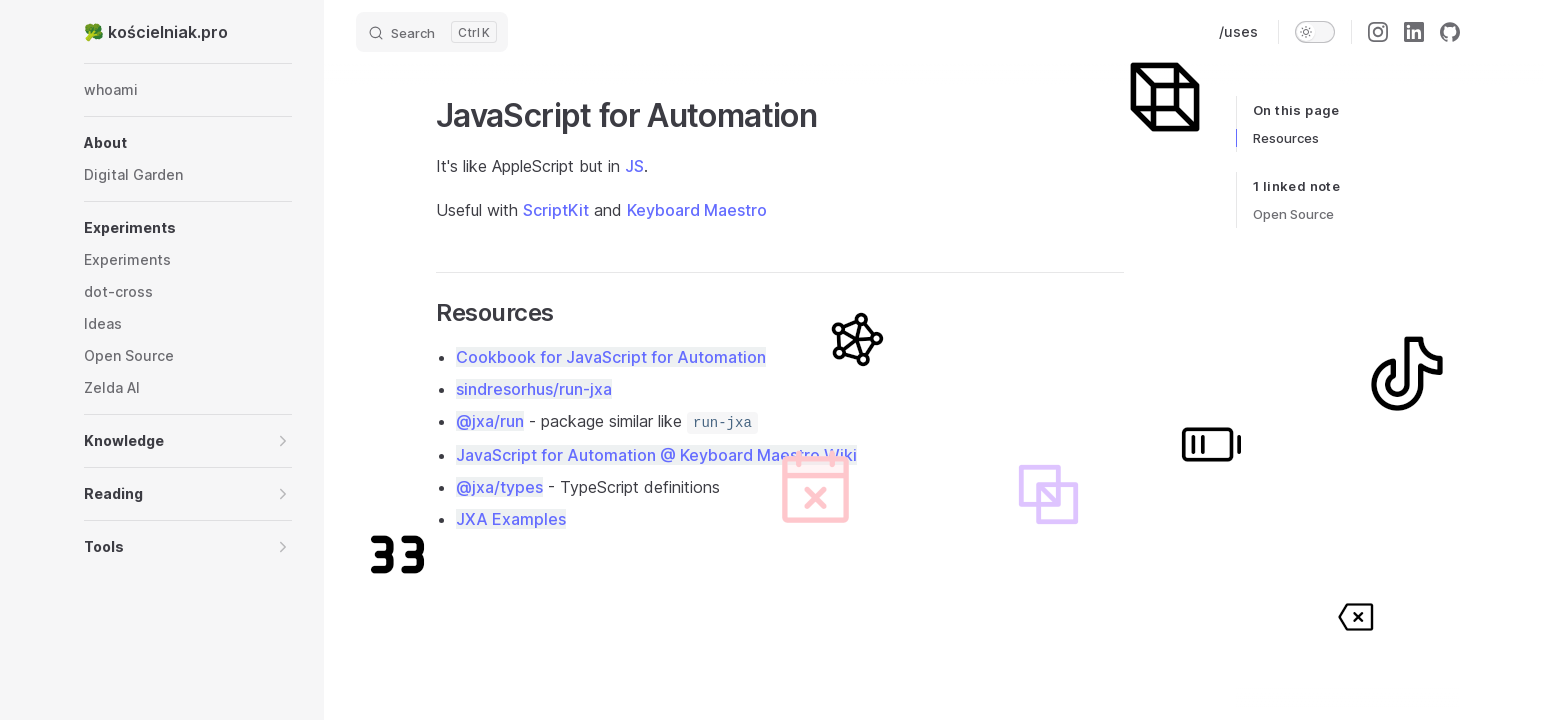 The width and height of the screenshot is (1544, 720). I want to click on open TikTok app, so click(1407, 375).